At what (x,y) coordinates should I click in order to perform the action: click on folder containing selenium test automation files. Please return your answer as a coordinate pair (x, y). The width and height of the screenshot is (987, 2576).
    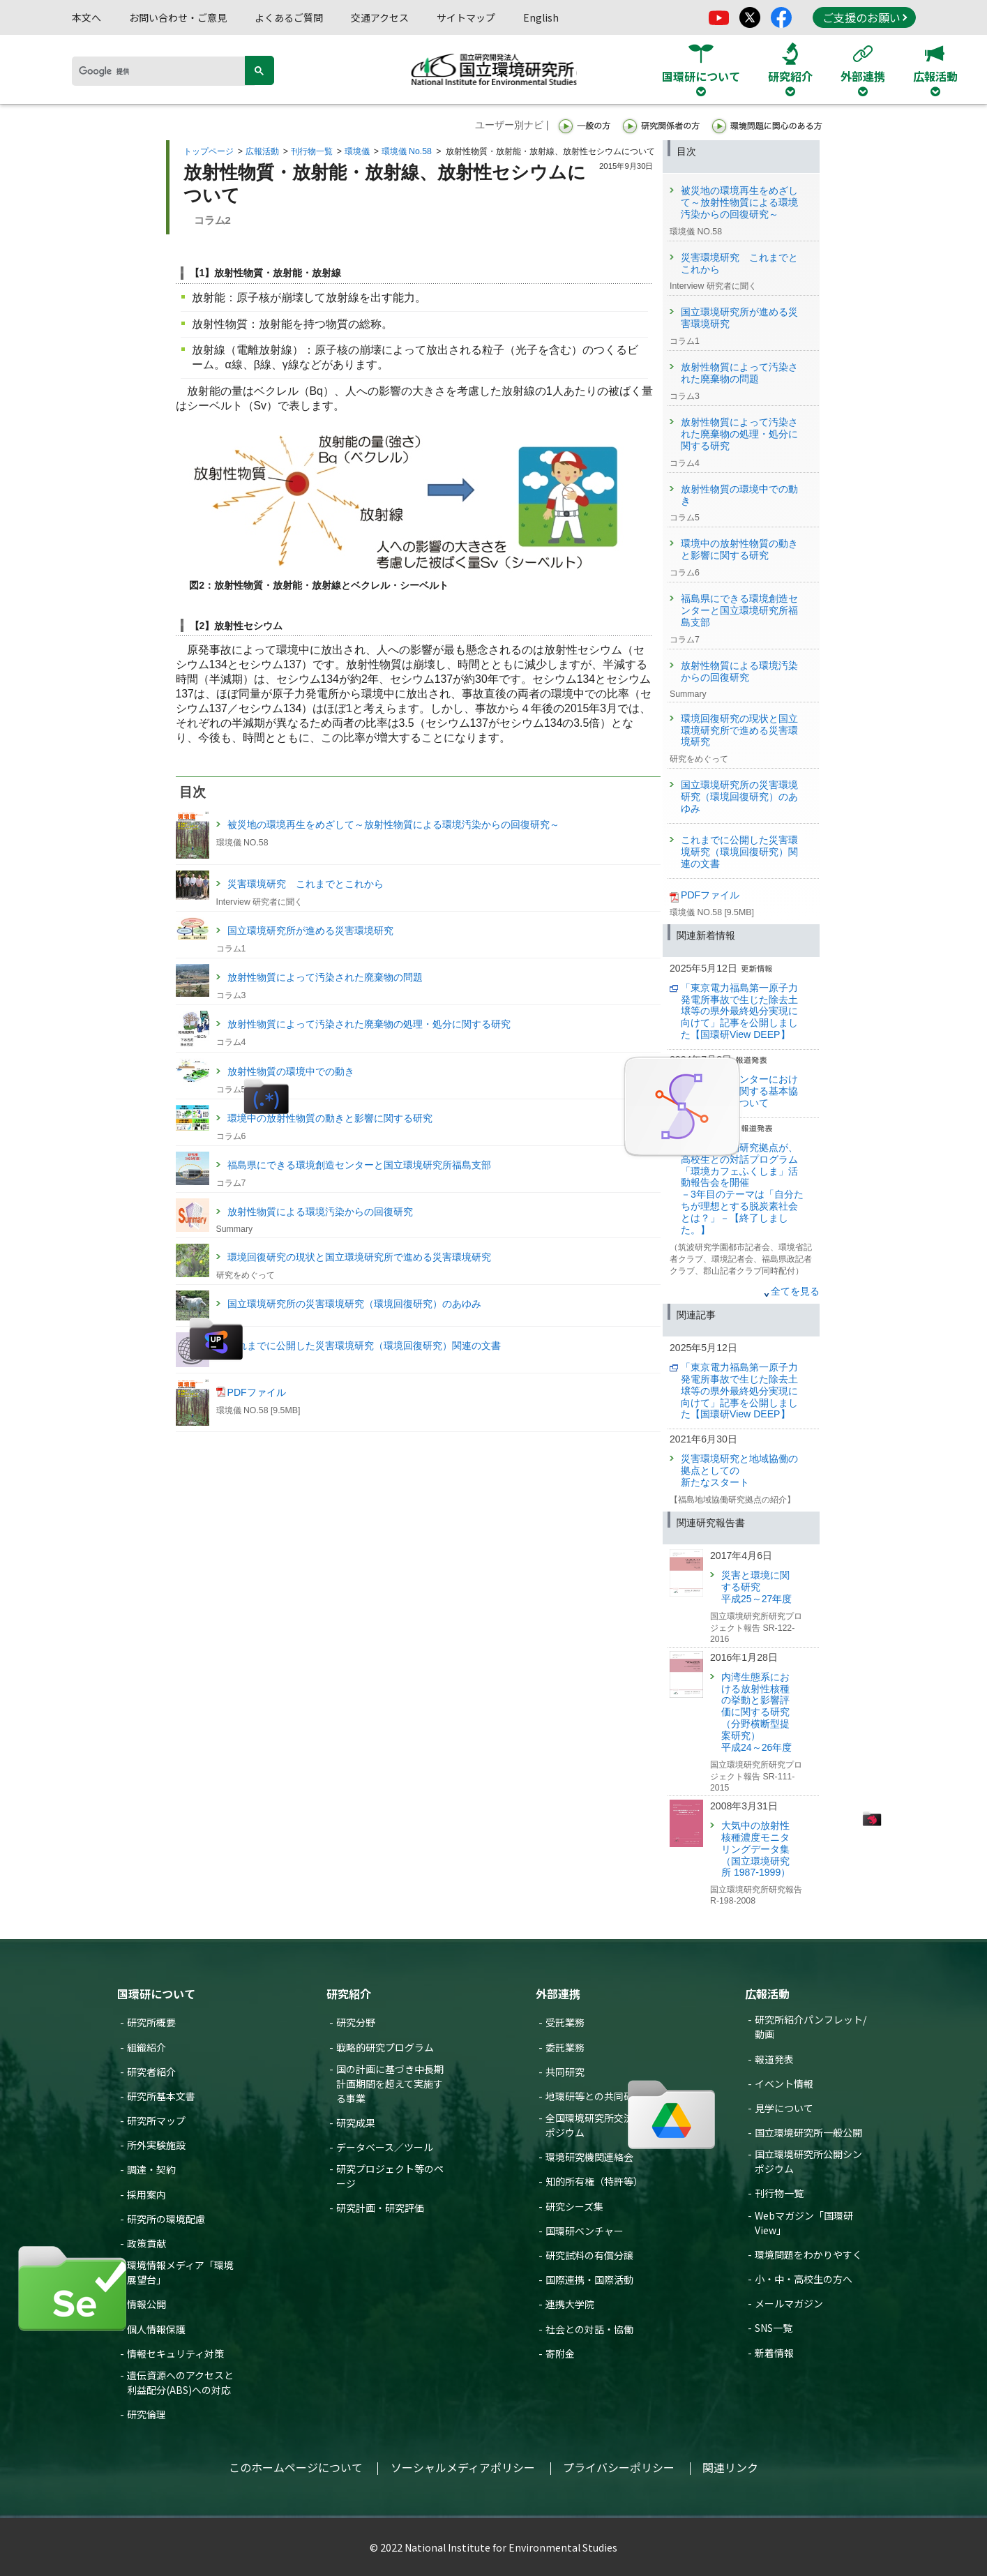
    Looking at the image, I should click on (72, 2291).